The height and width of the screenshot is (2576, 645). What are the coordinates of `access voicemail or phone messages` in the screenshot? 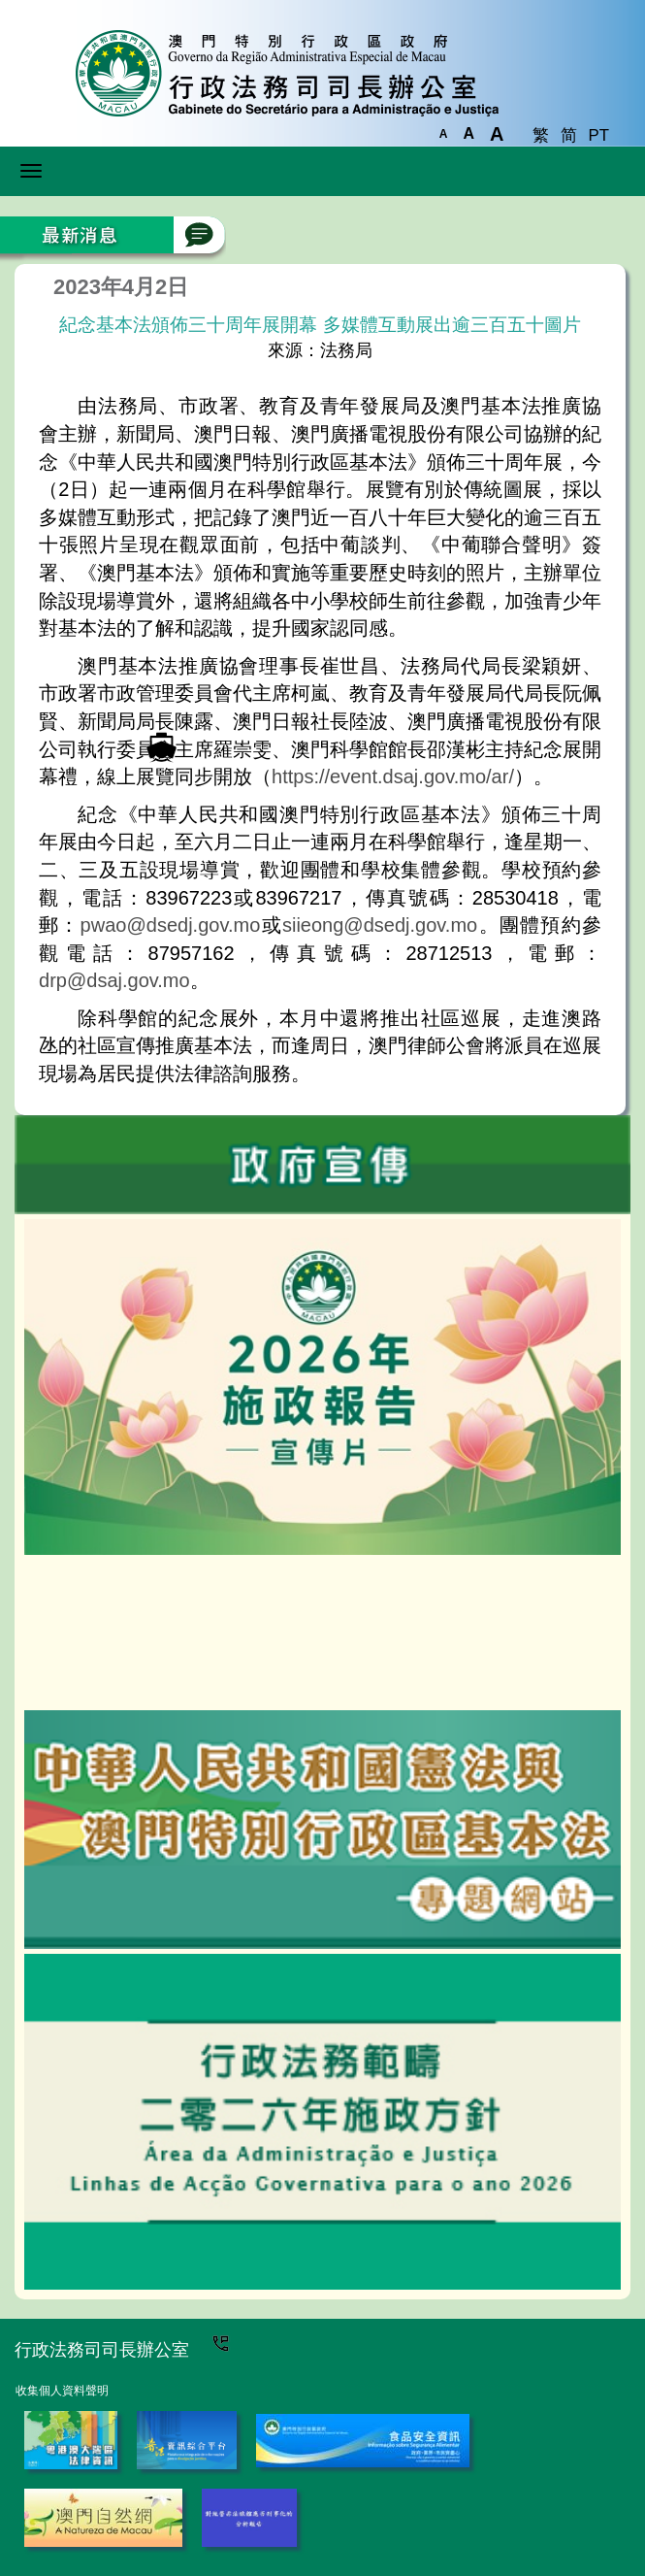 It's located at (220, 2343).